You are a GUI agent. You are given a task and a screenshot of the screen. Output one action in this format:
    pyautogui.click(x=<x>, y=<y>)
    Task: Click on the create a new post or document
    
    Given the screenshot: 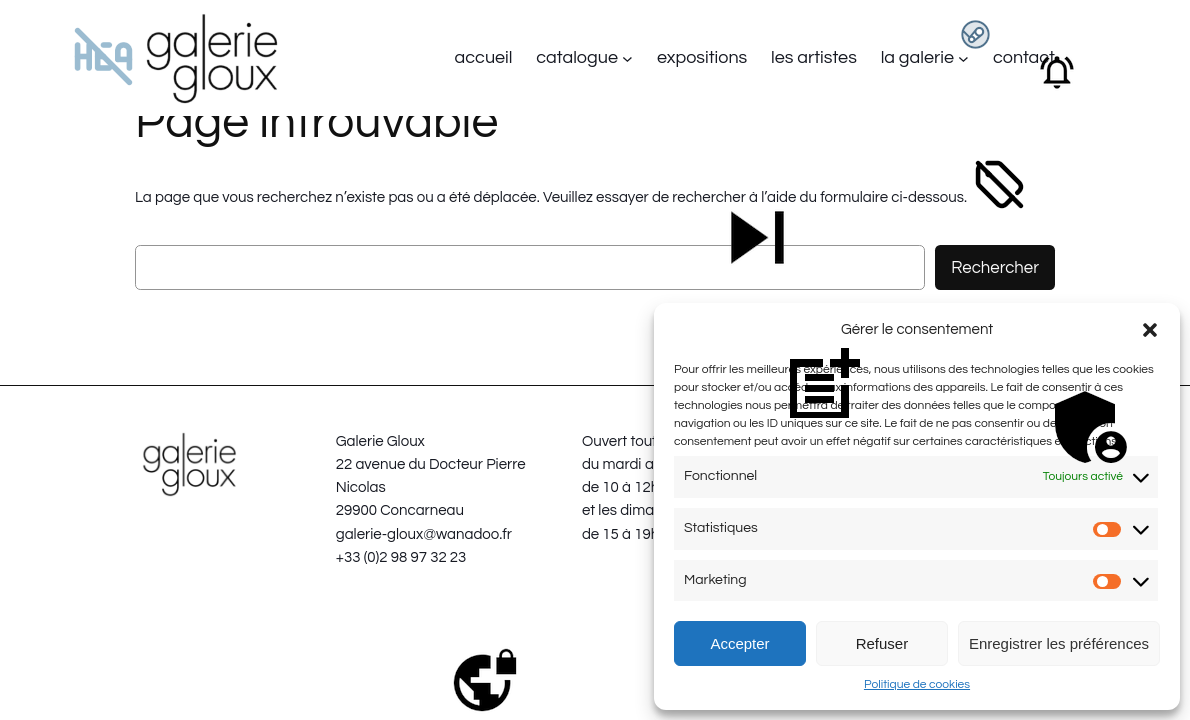 What is the action you would take?
    pyautogui.click(x=823, y=385)
    